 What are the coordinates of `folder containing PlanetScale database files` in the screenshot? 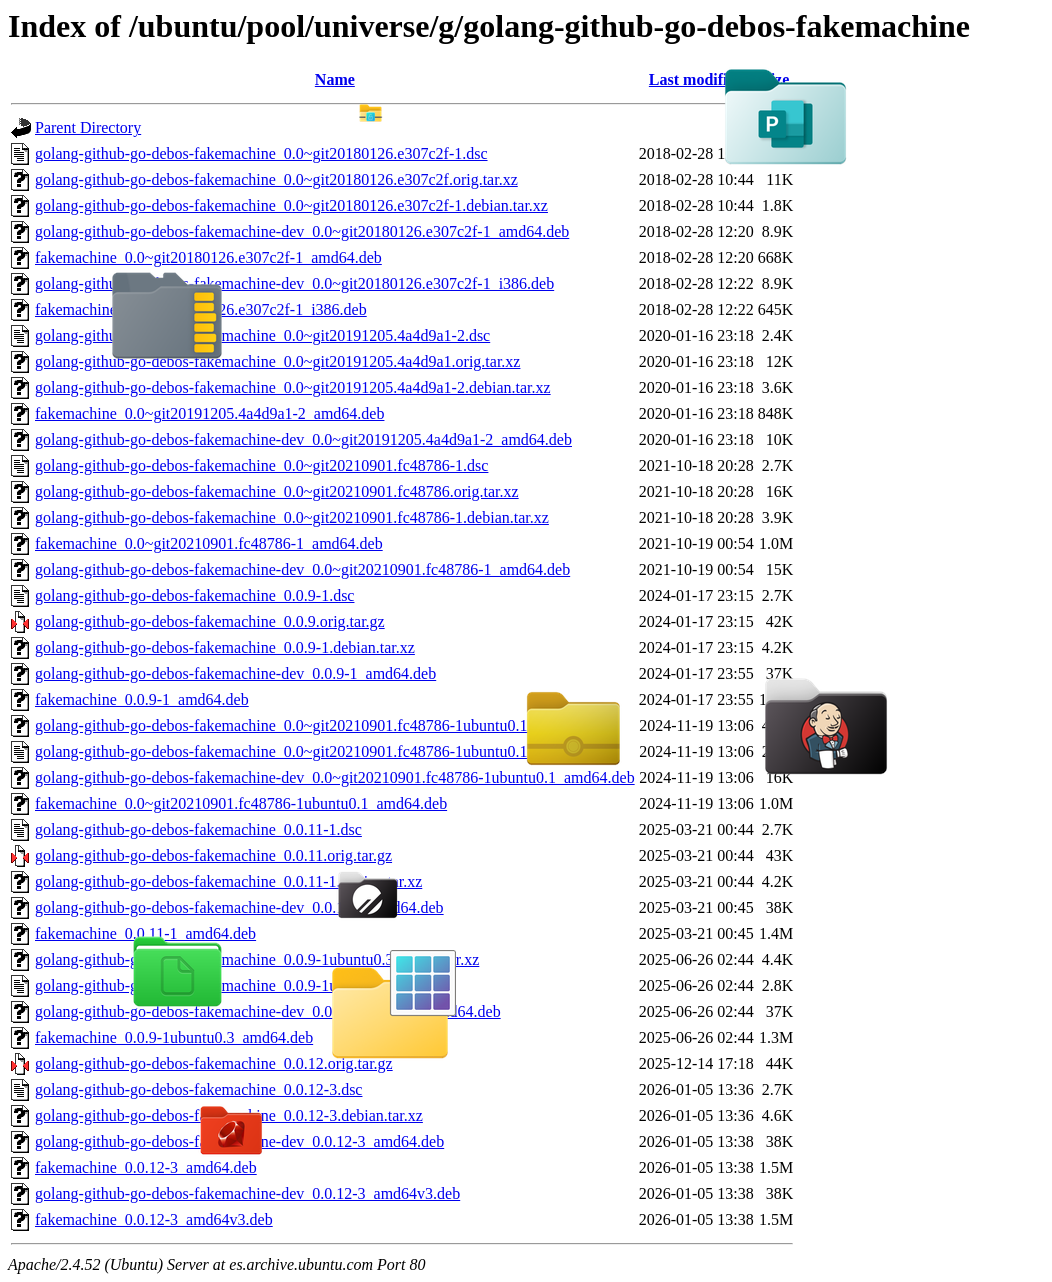 It's located at (367, 896).